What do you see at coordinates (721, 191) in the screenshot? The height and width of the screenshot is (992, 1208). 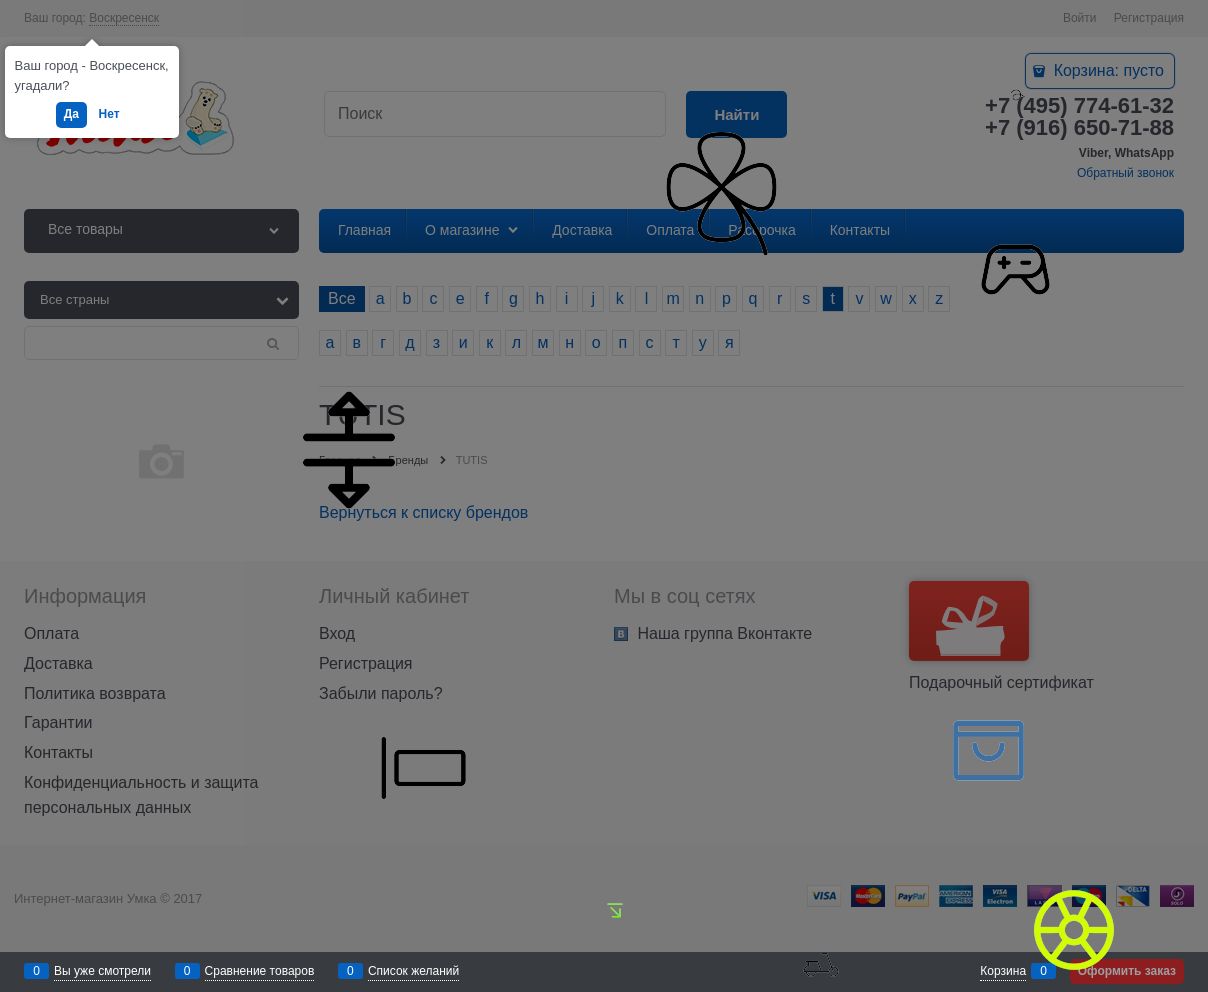 I see `indicates luck or bonus reward feature` at bounding box center [721, 191].